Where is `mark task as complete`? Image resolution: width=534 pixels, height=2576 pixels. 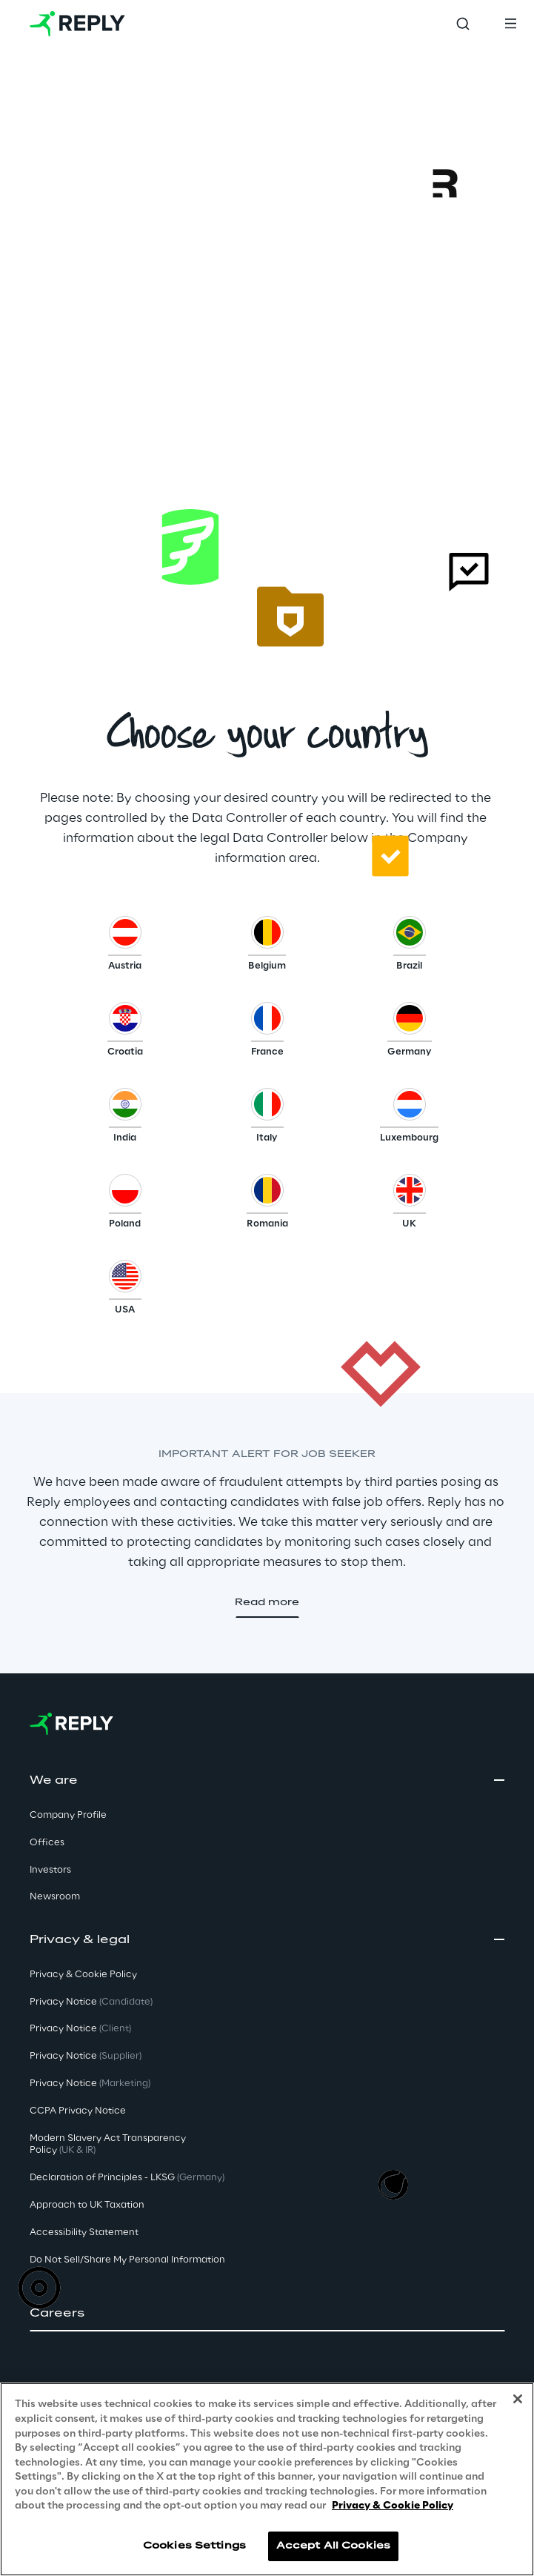 mark task as complete is located at coordinates (390, 856).